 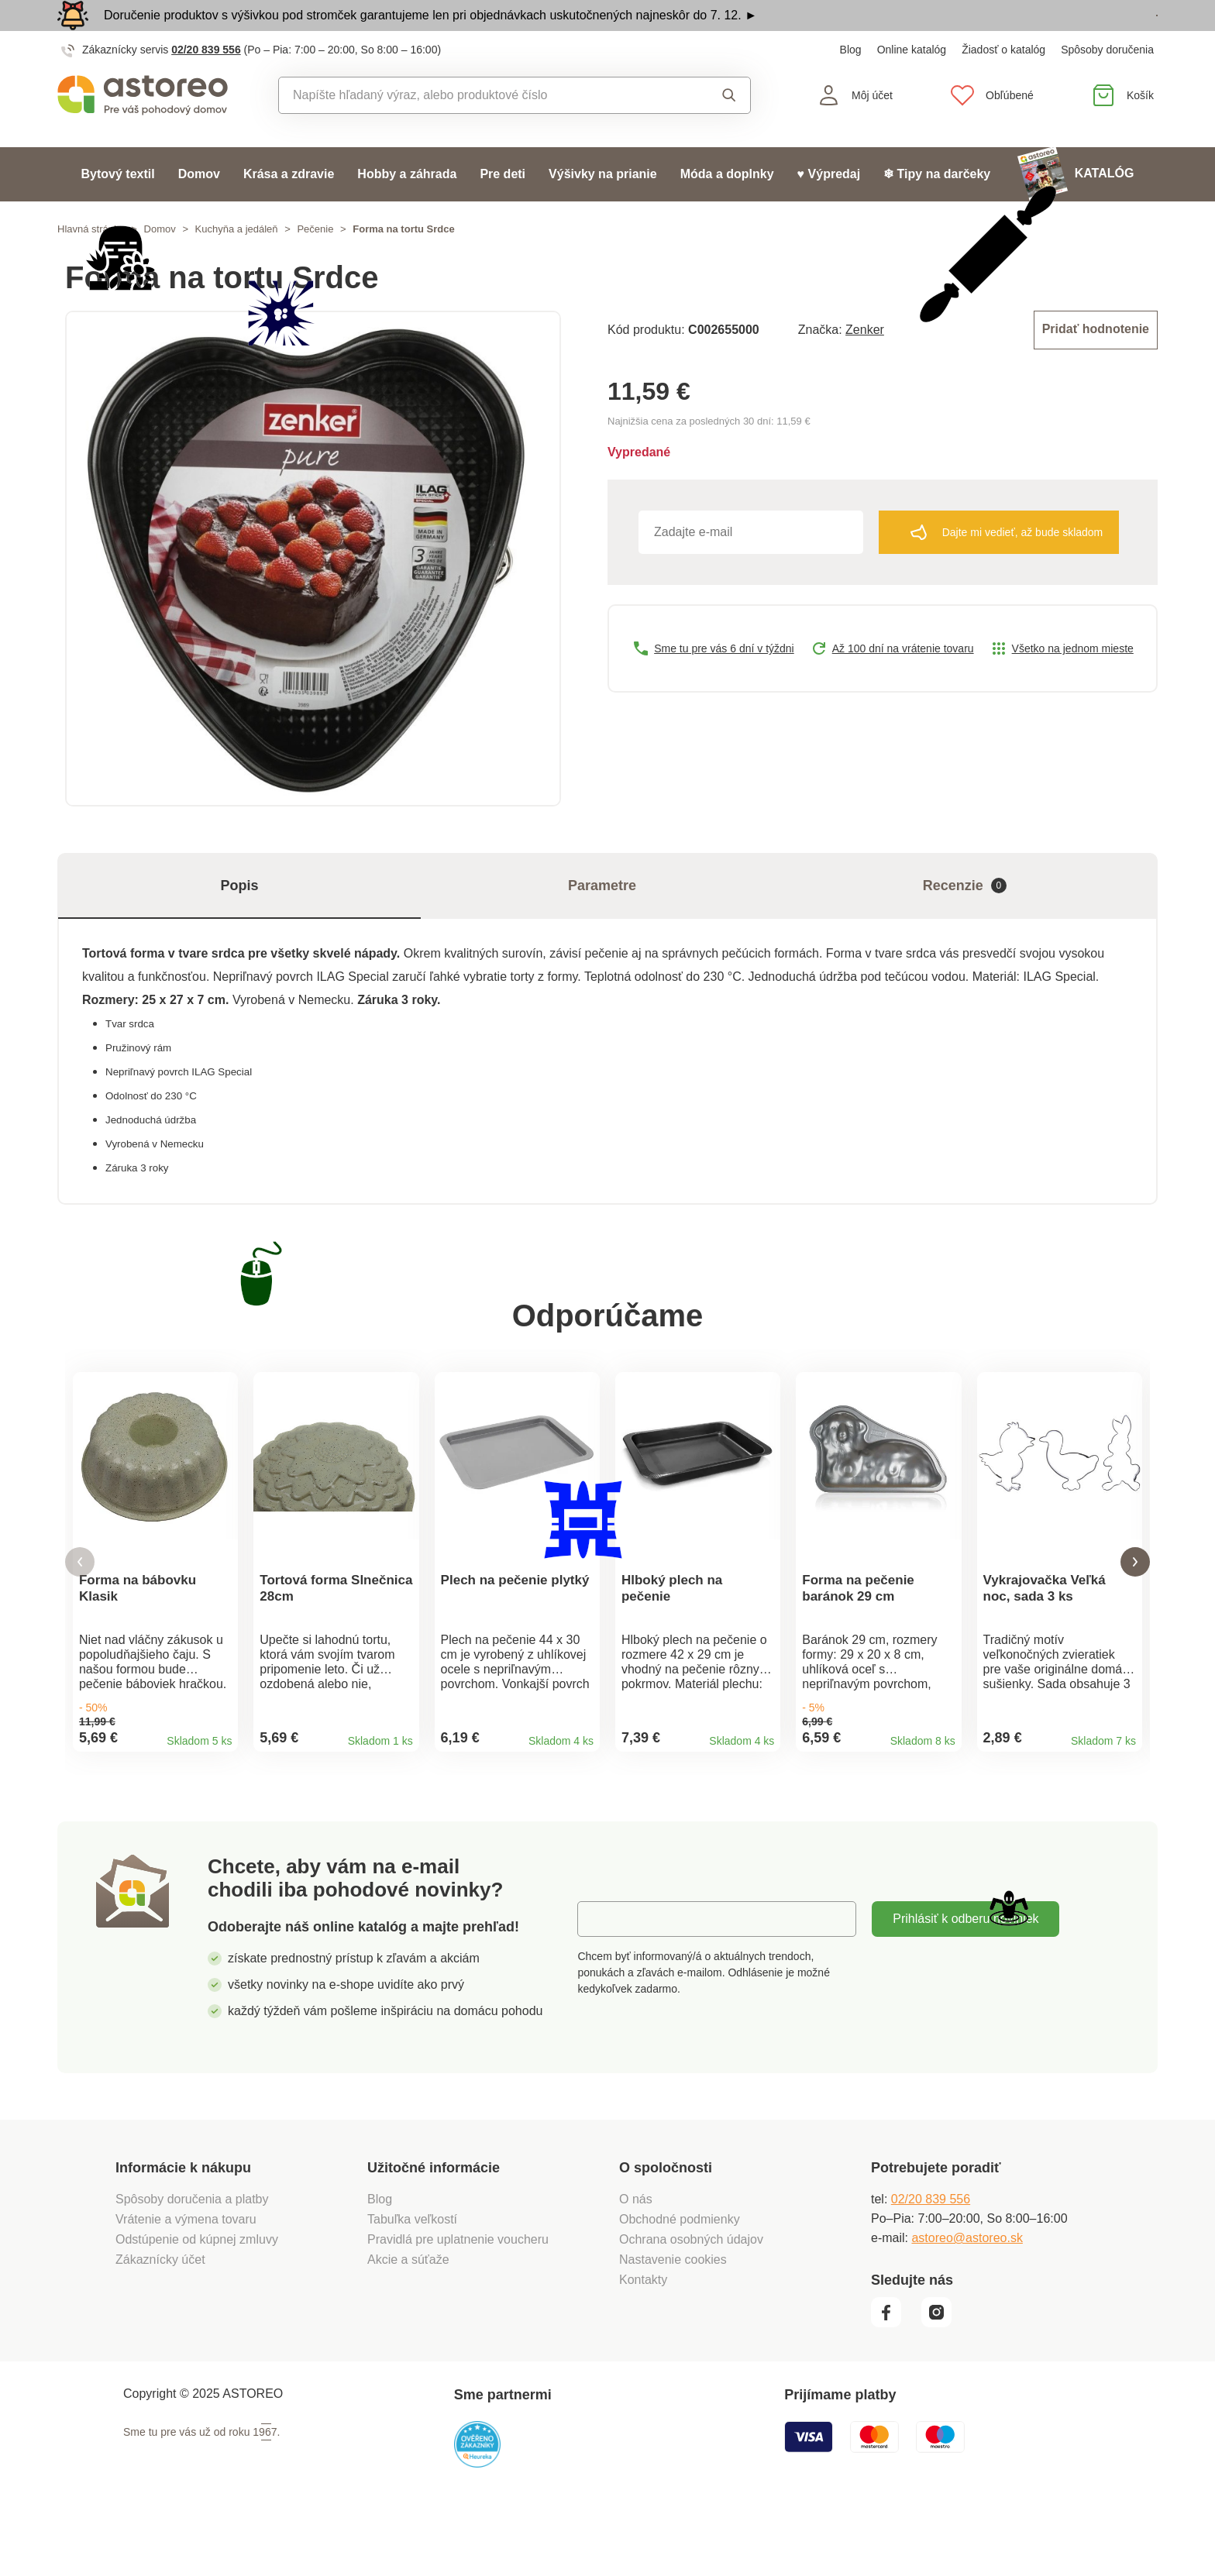 What do you see at coordinates (988, 254) in the screenshot?
I see `access baking or cooking tools` at bounding box center [988, 254].